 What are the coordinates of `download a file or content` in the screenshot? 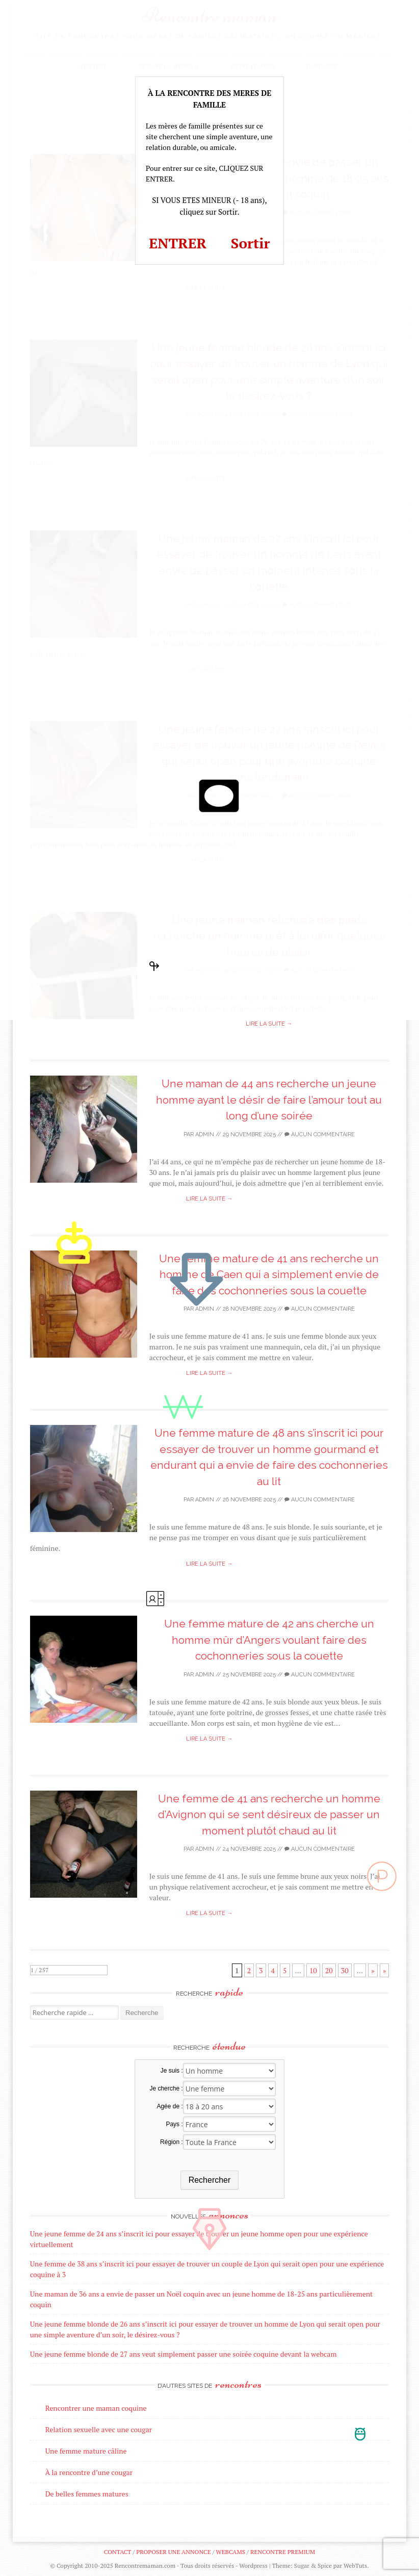 It's located at (196, 1277).